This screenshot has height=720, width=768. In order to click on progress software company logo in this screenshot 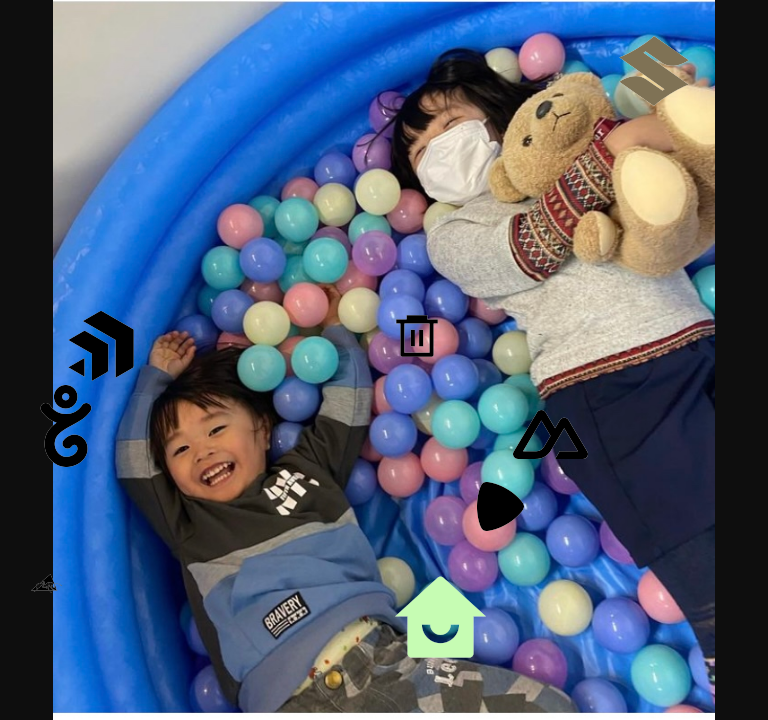, I will do `click(101, 346)`.